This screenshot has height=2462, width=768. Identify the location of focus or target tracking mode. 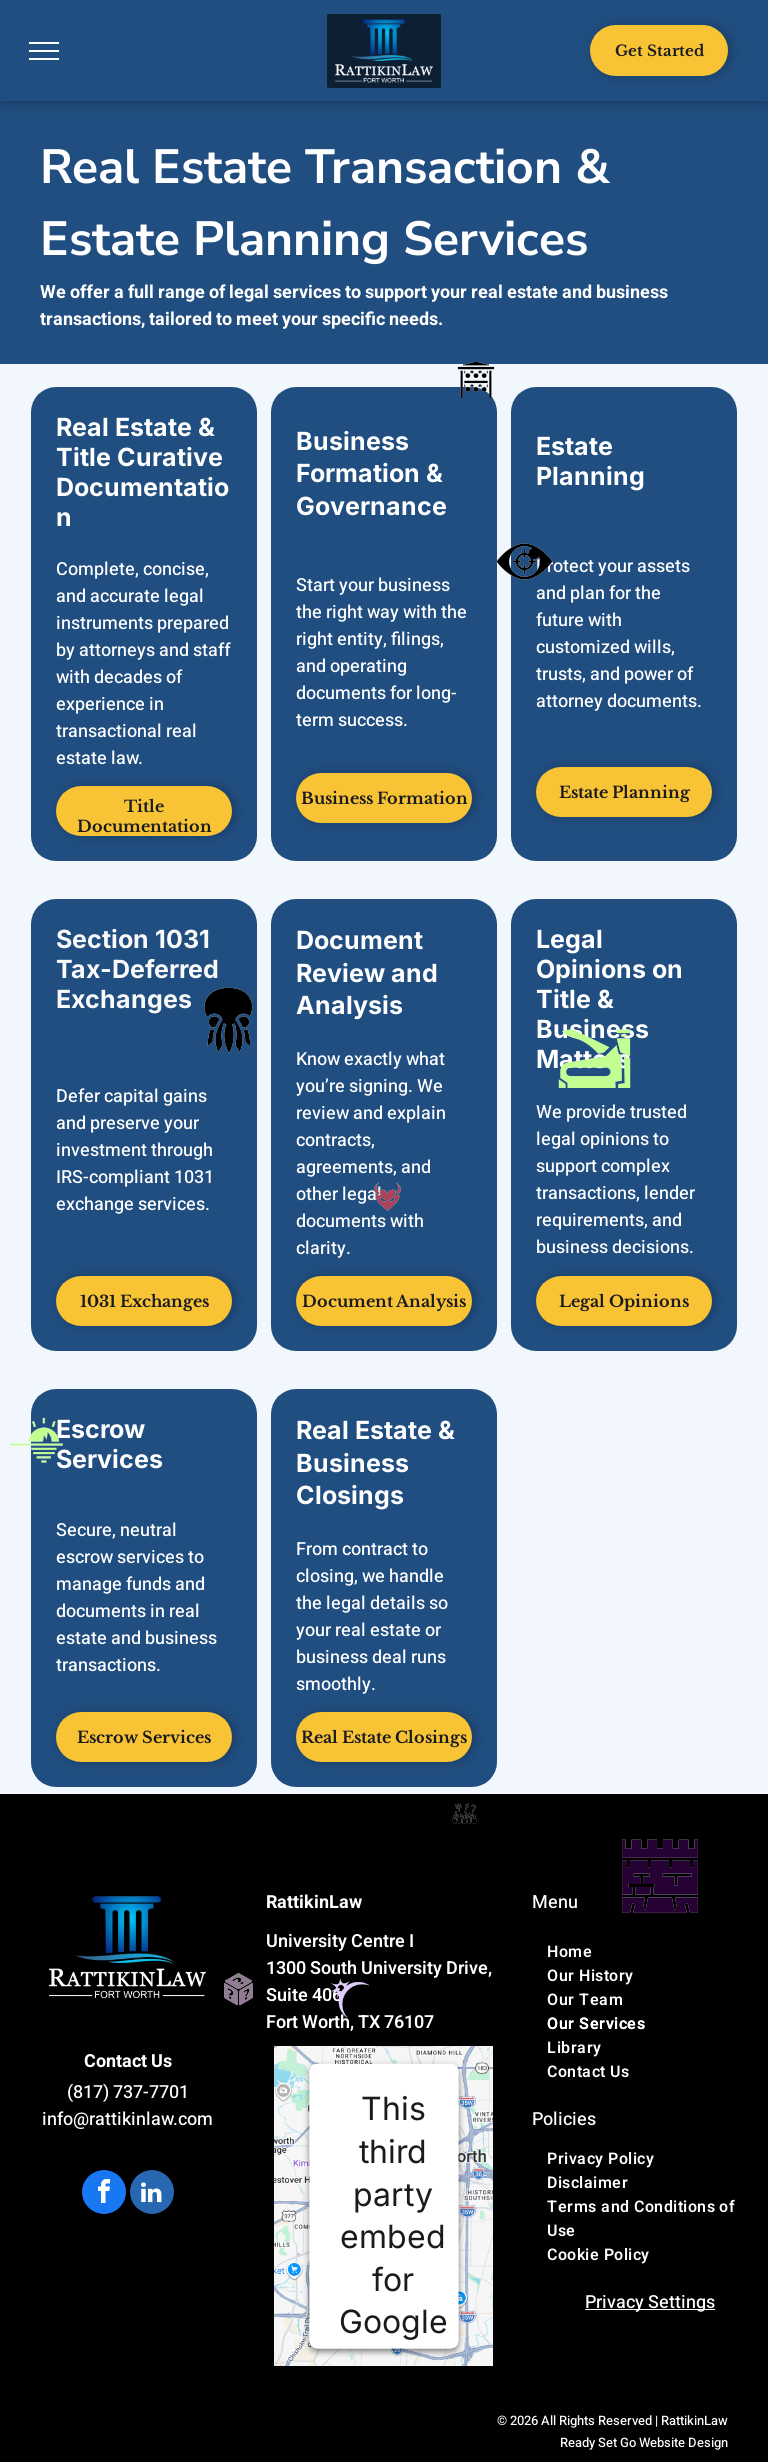
(524, 561).